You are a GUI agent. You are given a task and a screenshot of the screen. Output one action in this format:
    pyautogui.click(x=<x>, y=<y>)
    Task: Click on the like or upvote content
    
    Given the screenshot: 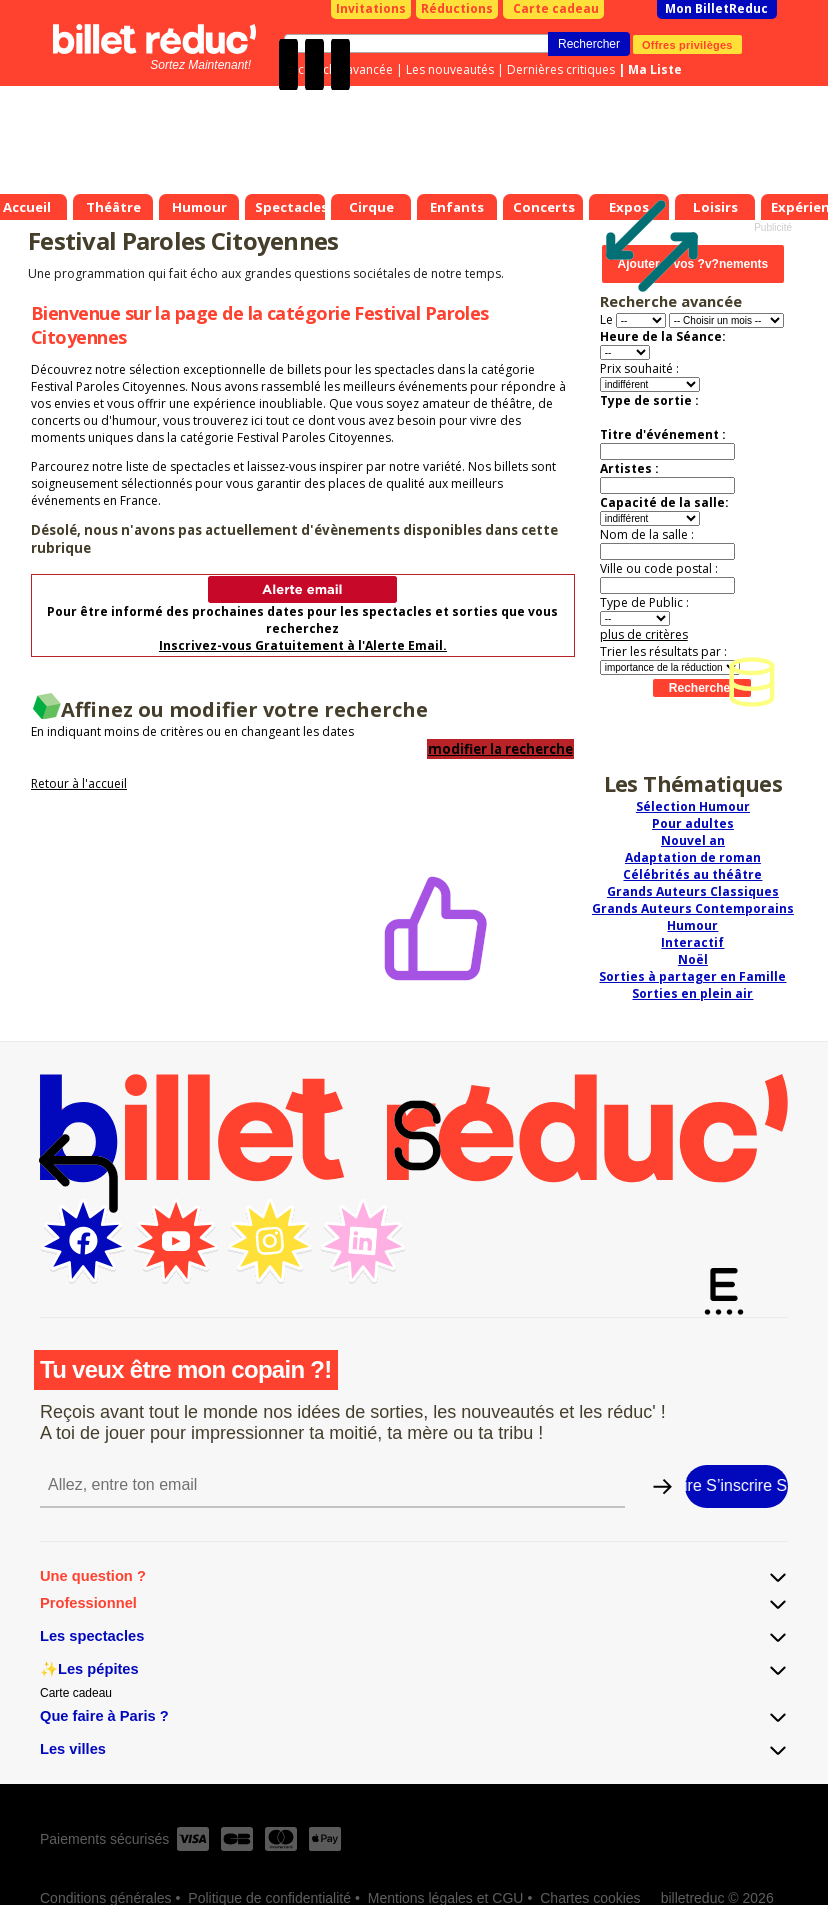 What is the action you would take?
    pyautogui.click(x=436, y=928)
    